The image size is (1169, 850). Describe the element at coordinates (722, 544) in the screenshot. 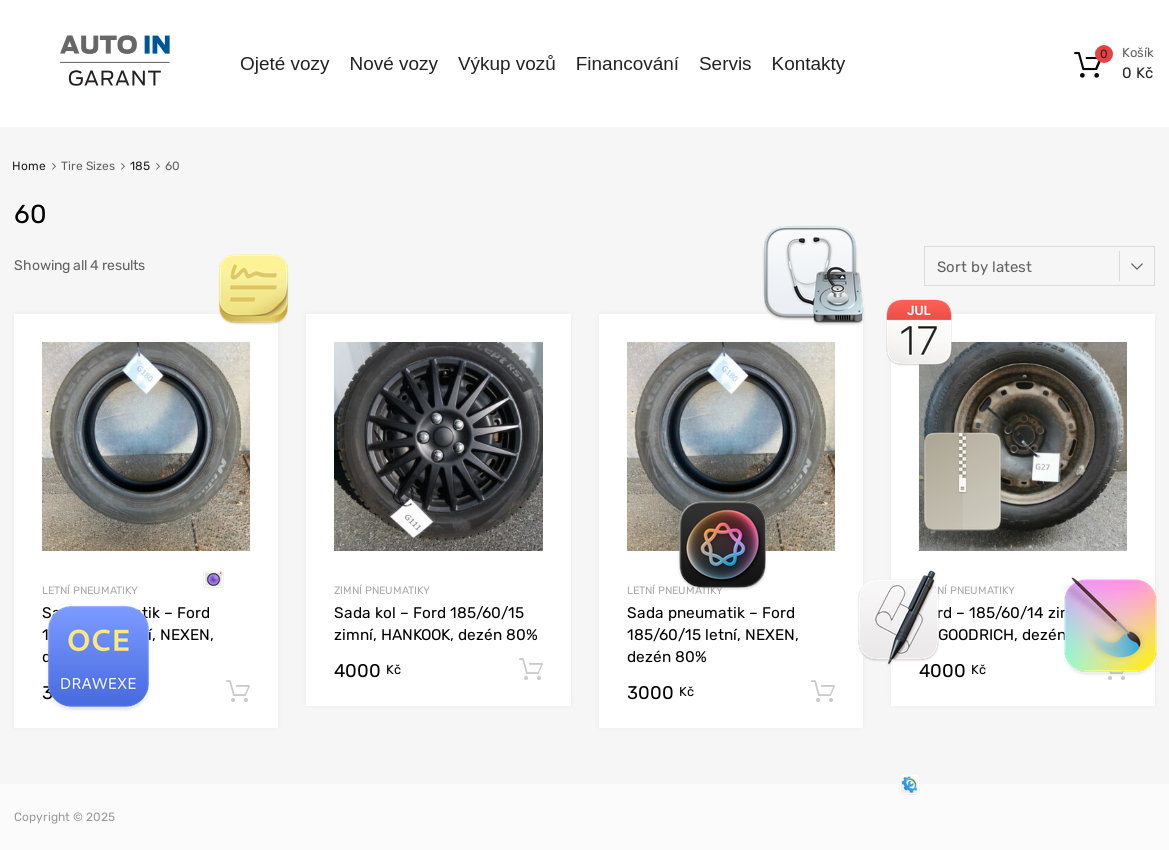

I see `open Image Playground app` at that location.